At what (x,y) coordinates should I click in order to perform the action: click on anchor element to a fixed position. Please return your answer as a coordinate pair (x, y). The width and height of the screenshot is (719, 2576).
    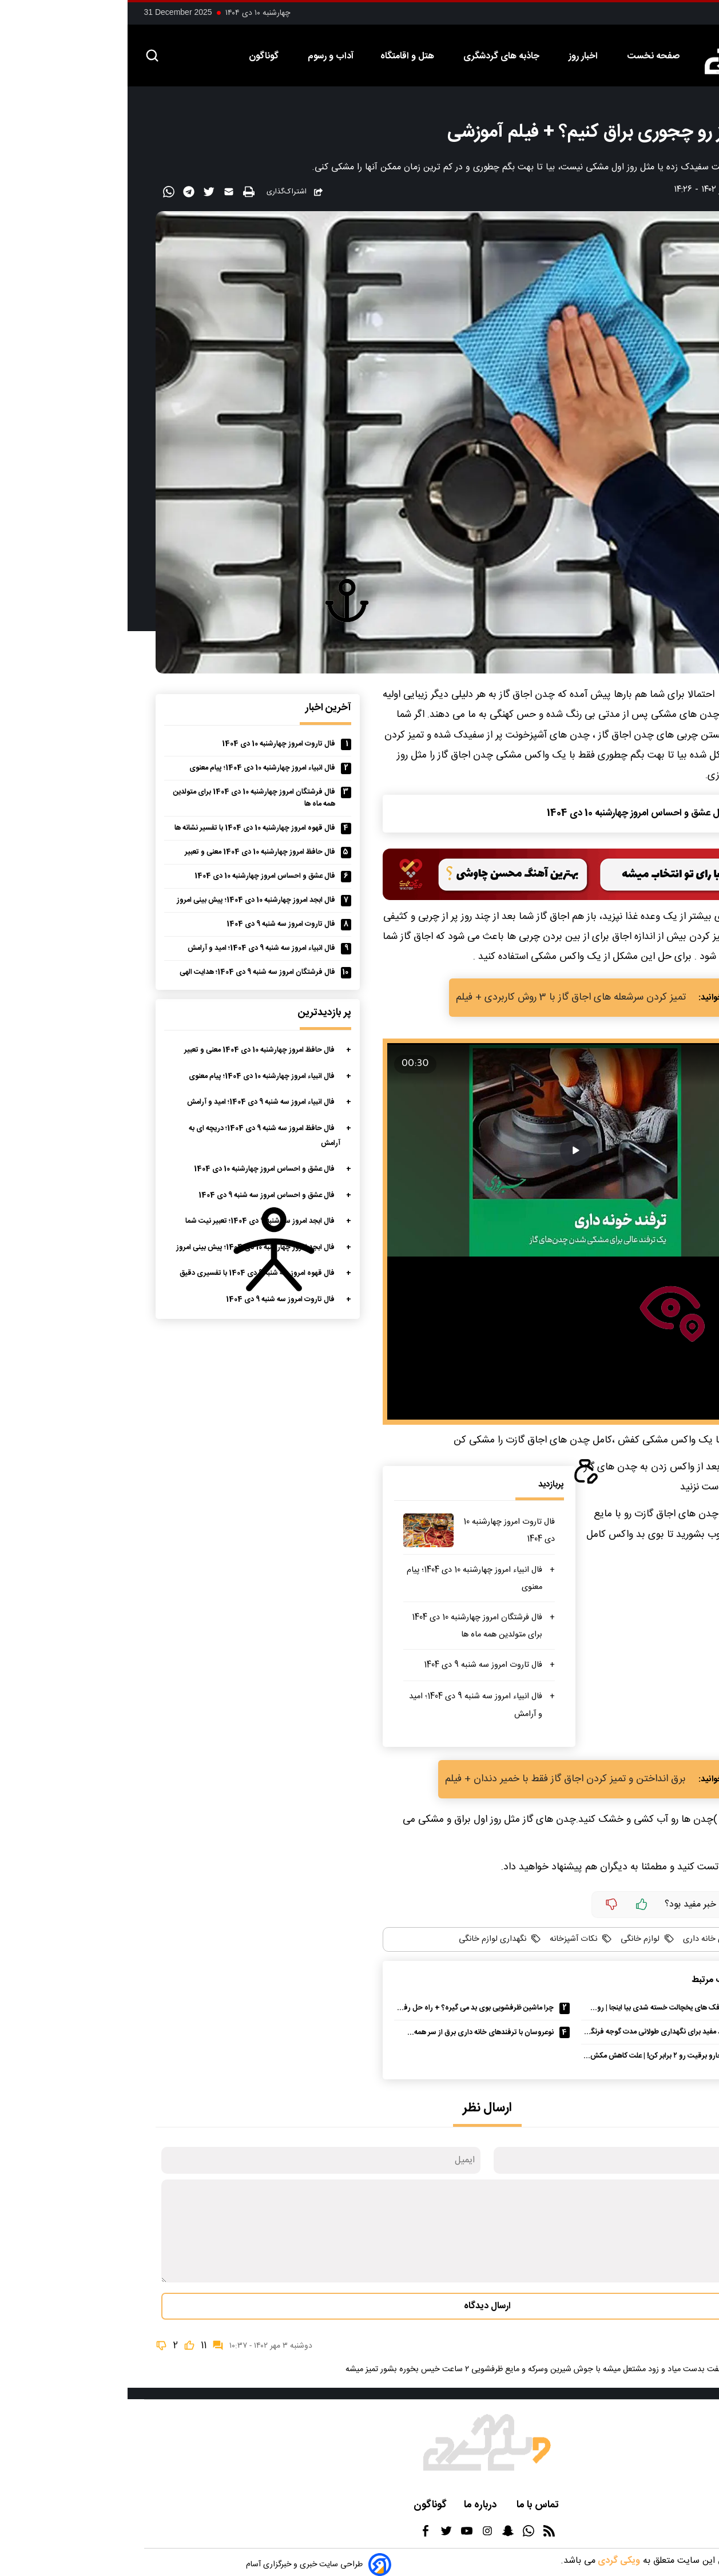
    Looking at the image, I should click on (347, 600).